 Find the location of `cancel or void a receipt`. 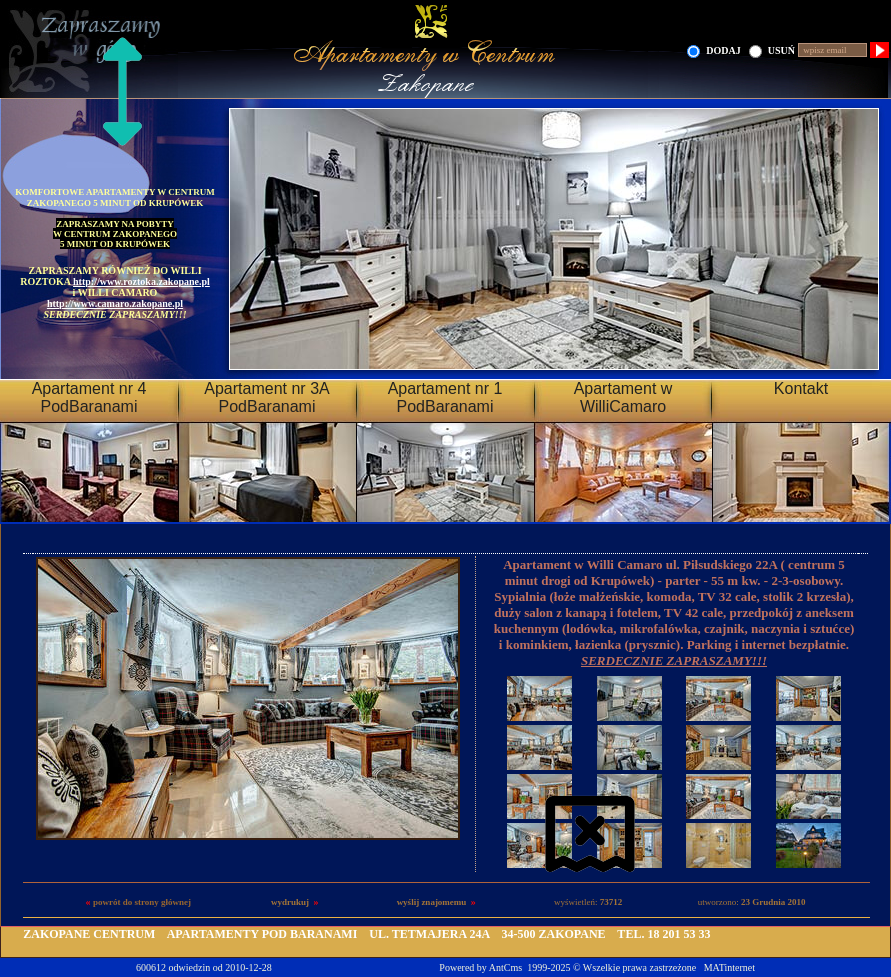

cancel or void a receipt is located at coordinates (590, 834).